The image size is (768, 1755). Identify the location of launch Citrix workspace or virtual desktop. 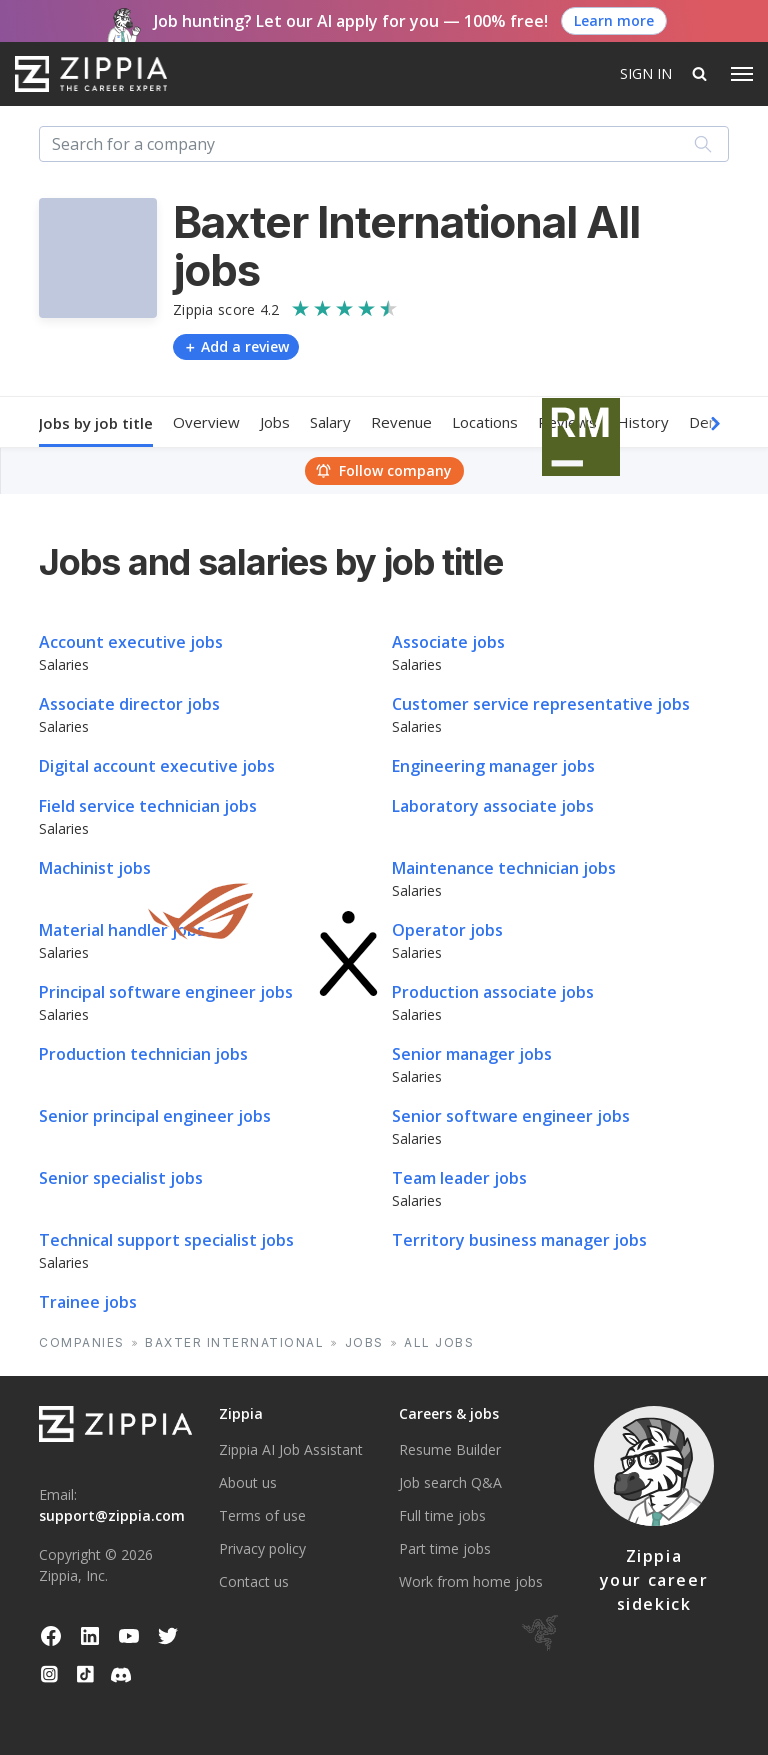
(348, 953).